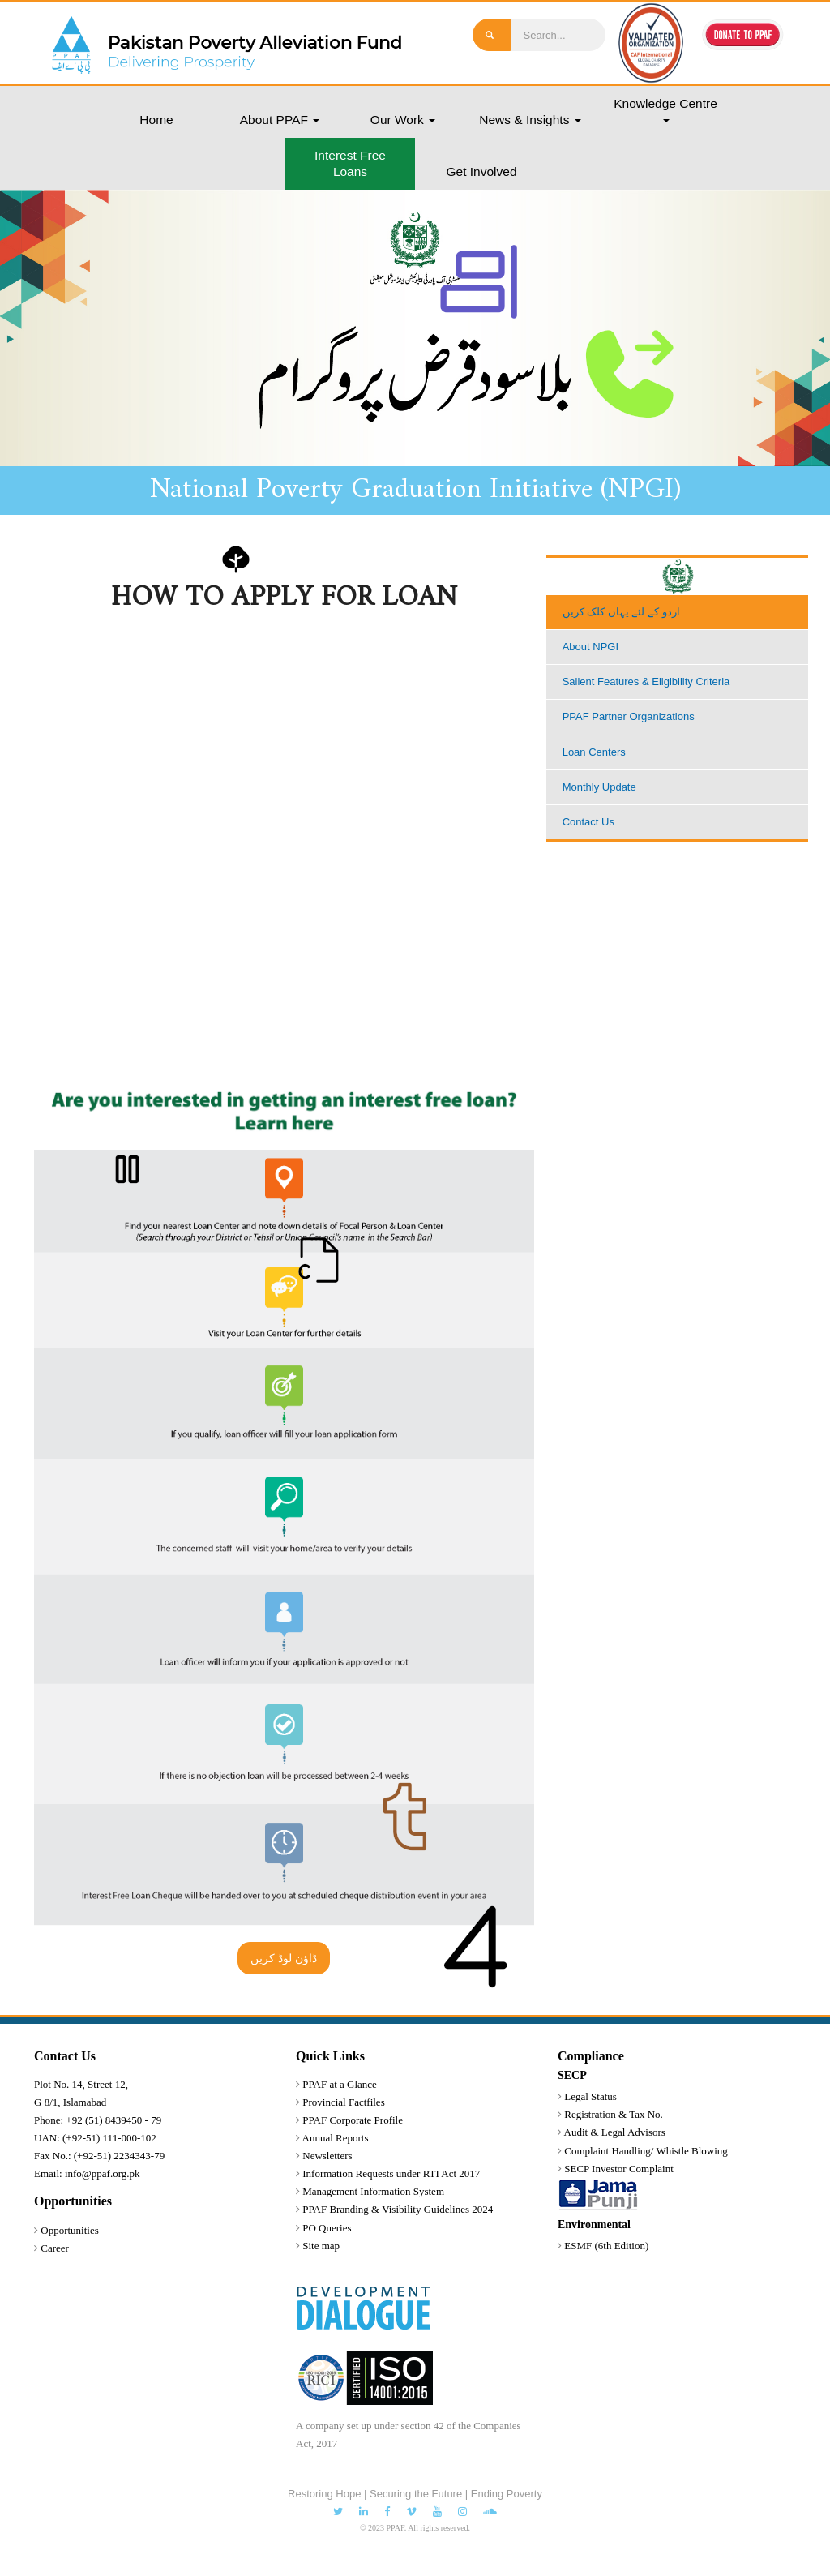  What do you see at coordinates (236, 559) in the screenshot?
I see `view parks or nature areas on a map` at bounding box center [236, 559].